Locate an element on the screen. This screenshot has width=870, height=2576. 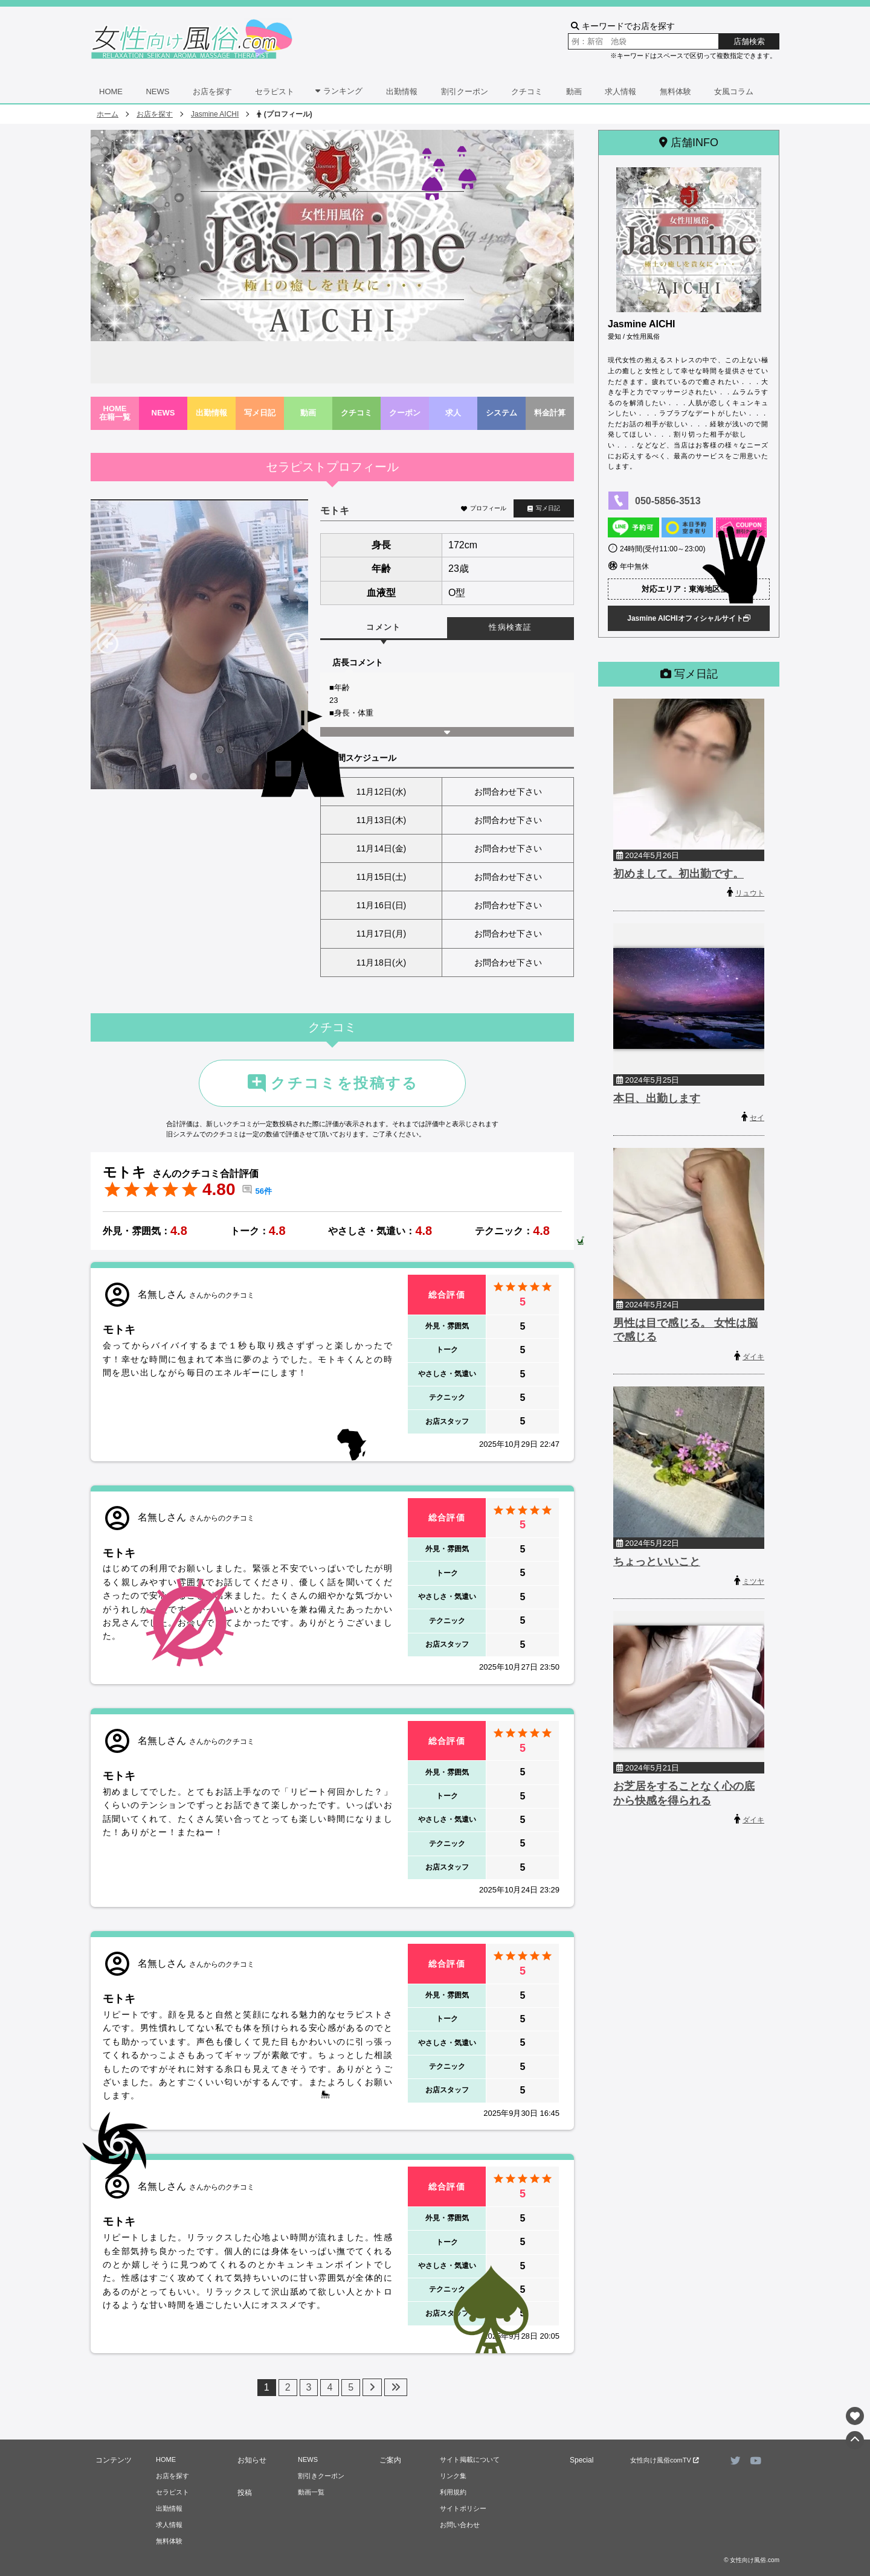
view village or settlement on map is located at coordinates (449, 173).